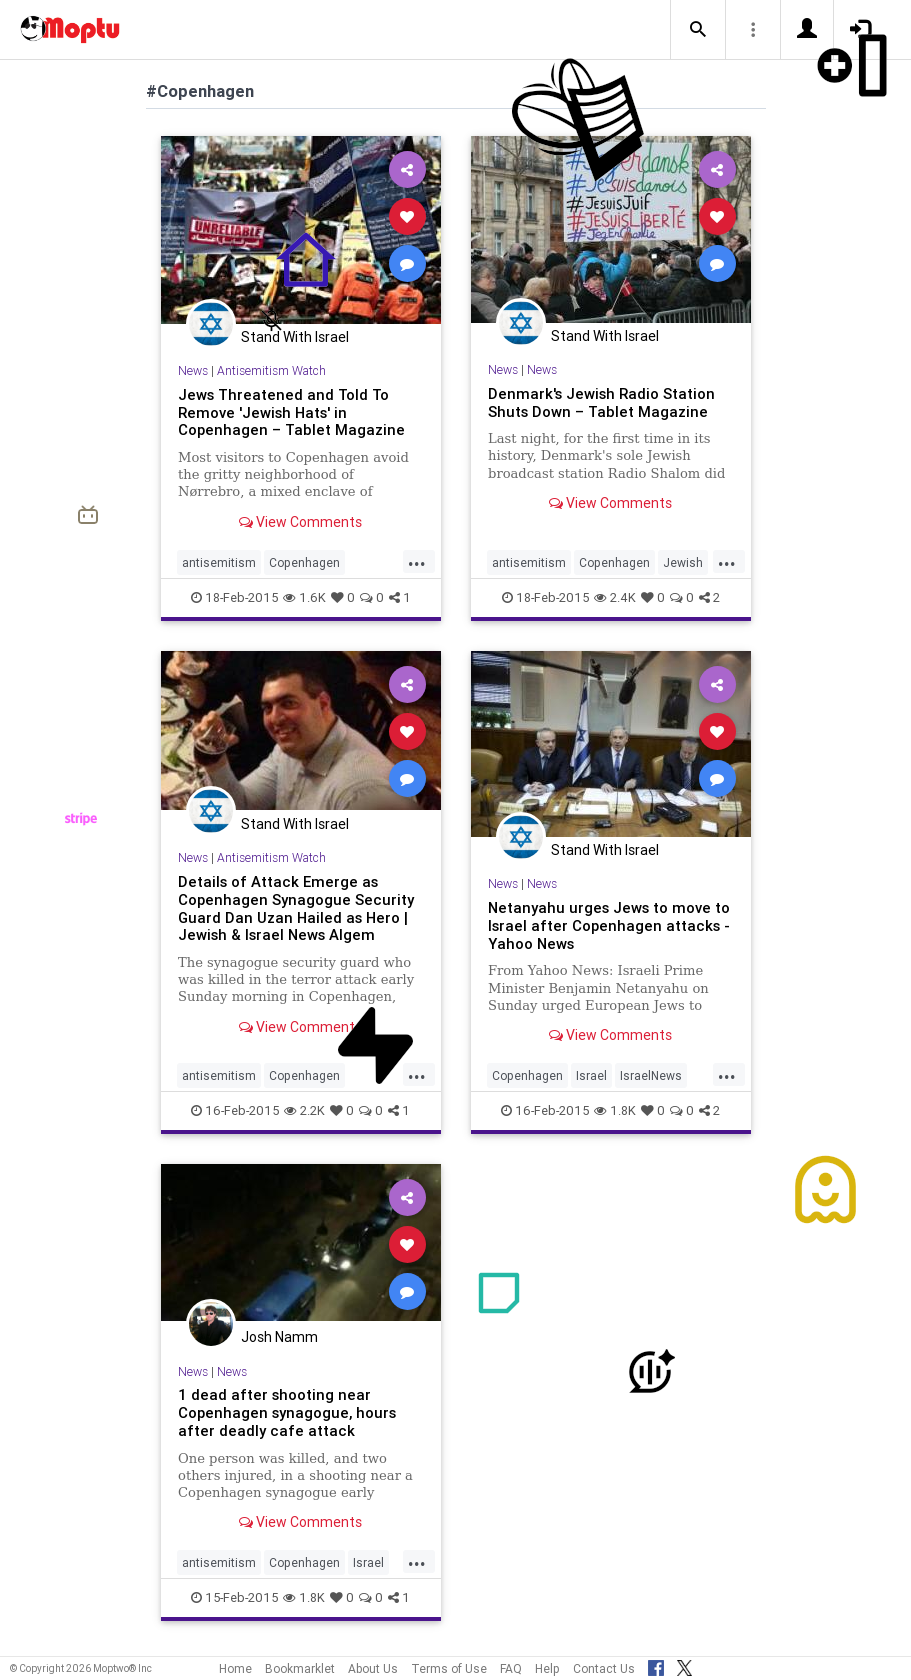  Describe the element at coordinates (306, 262) in the screenshot. I see `navigate to home screen` at that location.